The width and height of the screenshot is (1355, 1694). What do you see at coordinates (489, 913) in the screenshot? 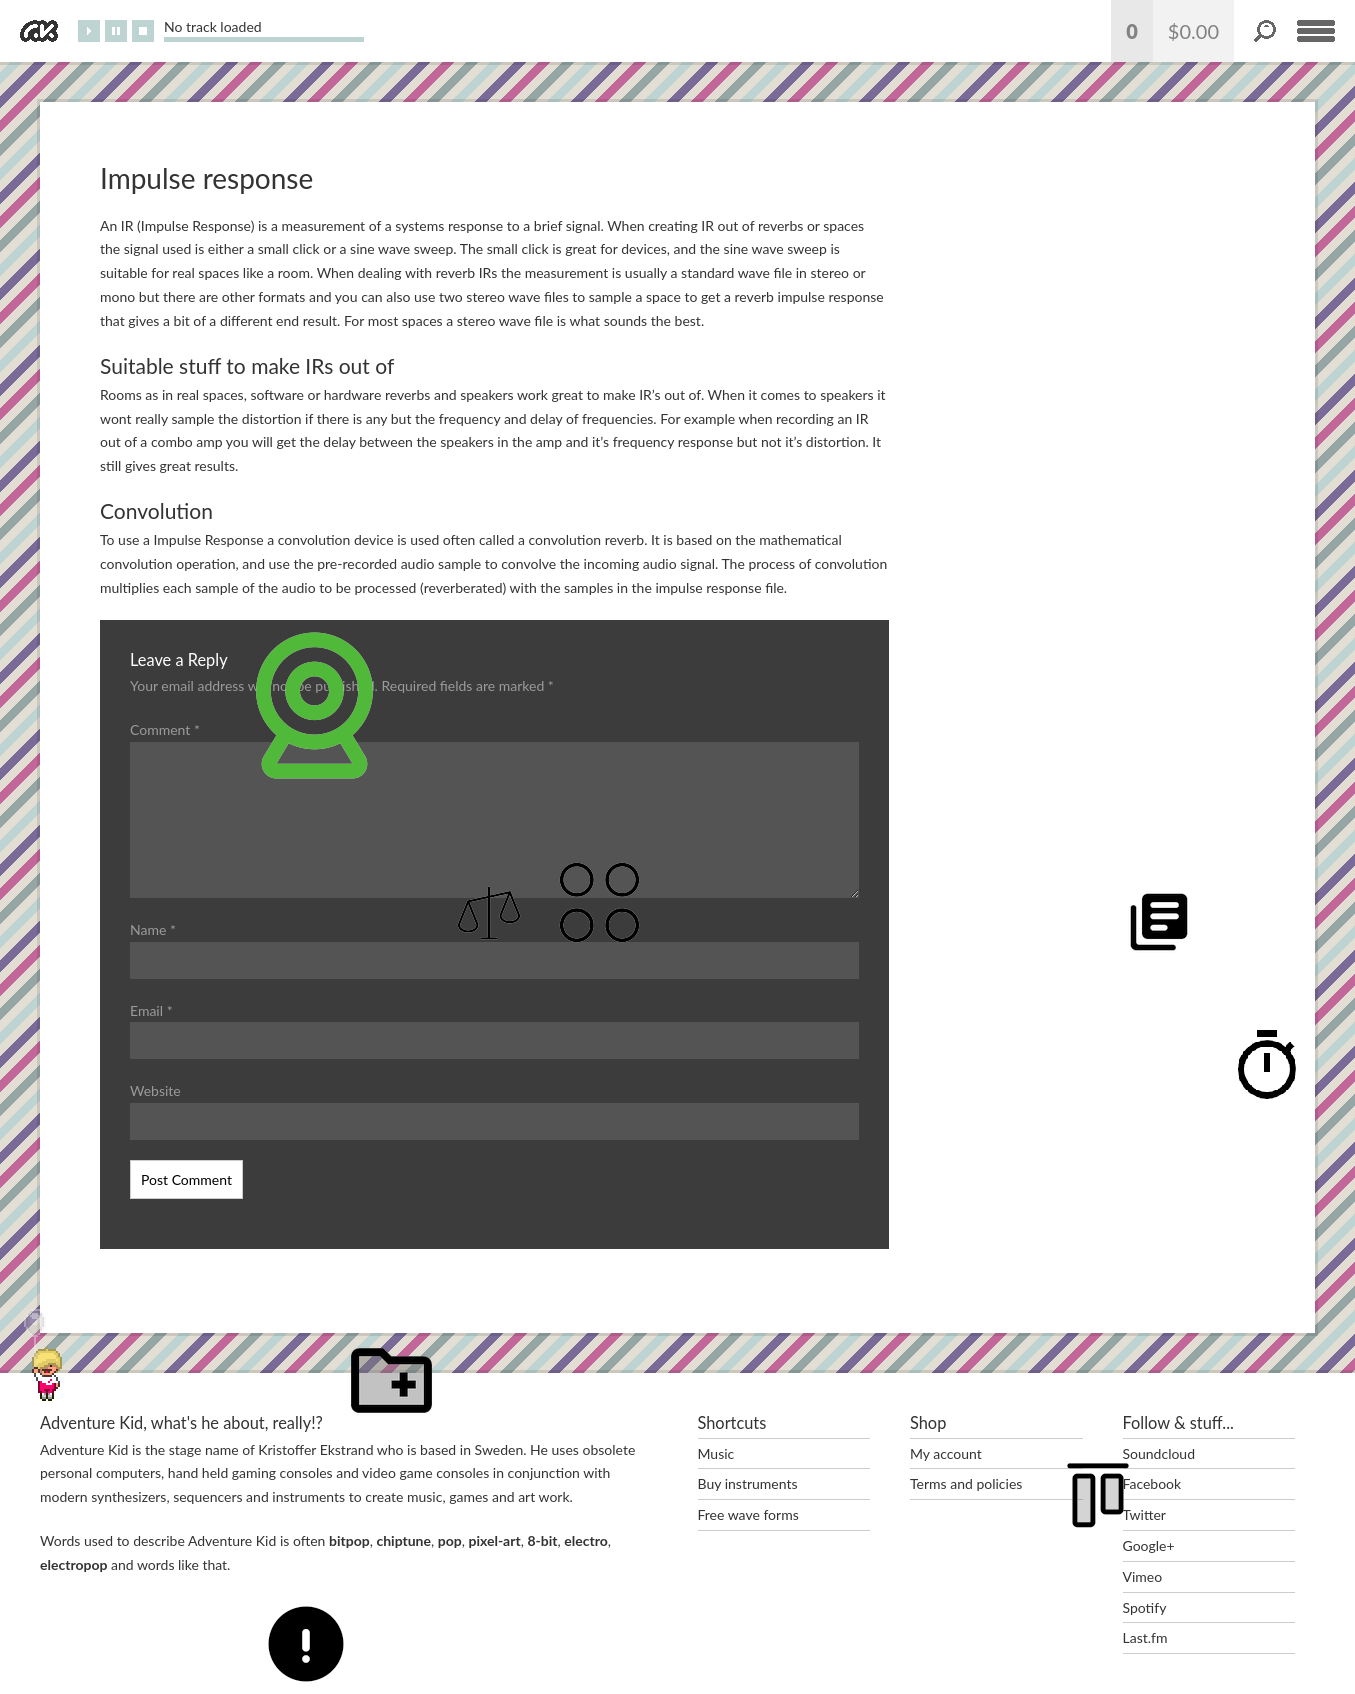
I see `compare items or options` at bounding box center [489, 913].